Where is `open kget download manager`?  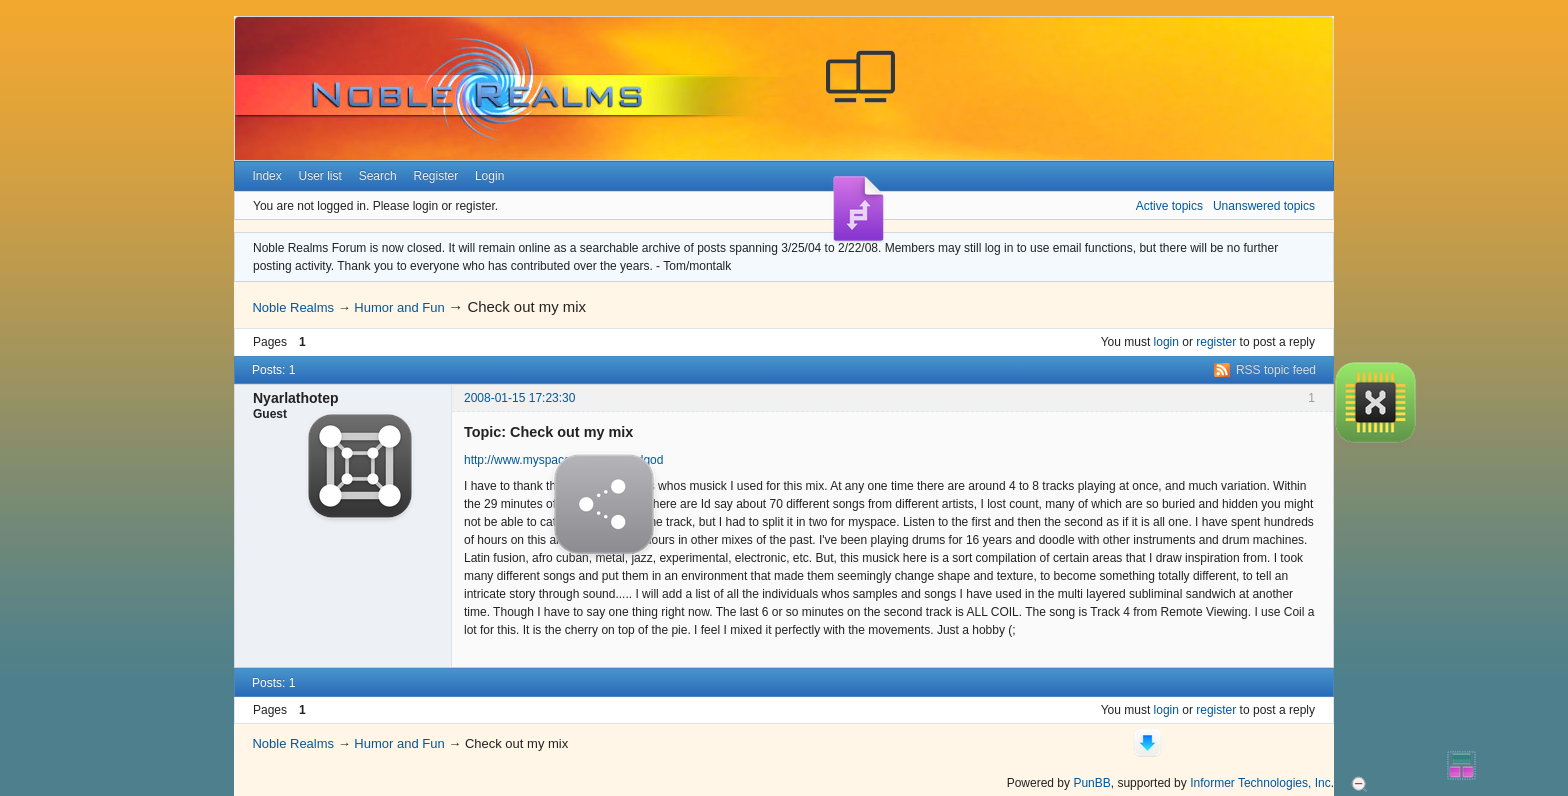 open kget download manager is located at coordinates (1147, 742).